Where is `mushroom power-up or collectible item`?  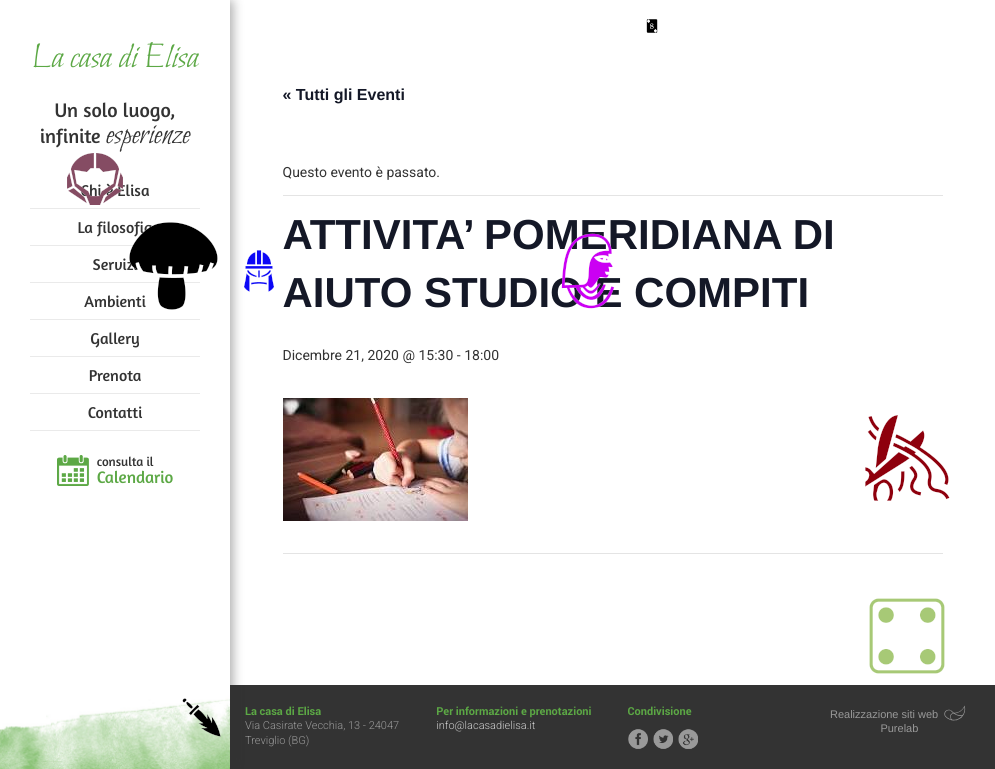 mushroom power-up or collectible item is located at coordinates (173, 265).